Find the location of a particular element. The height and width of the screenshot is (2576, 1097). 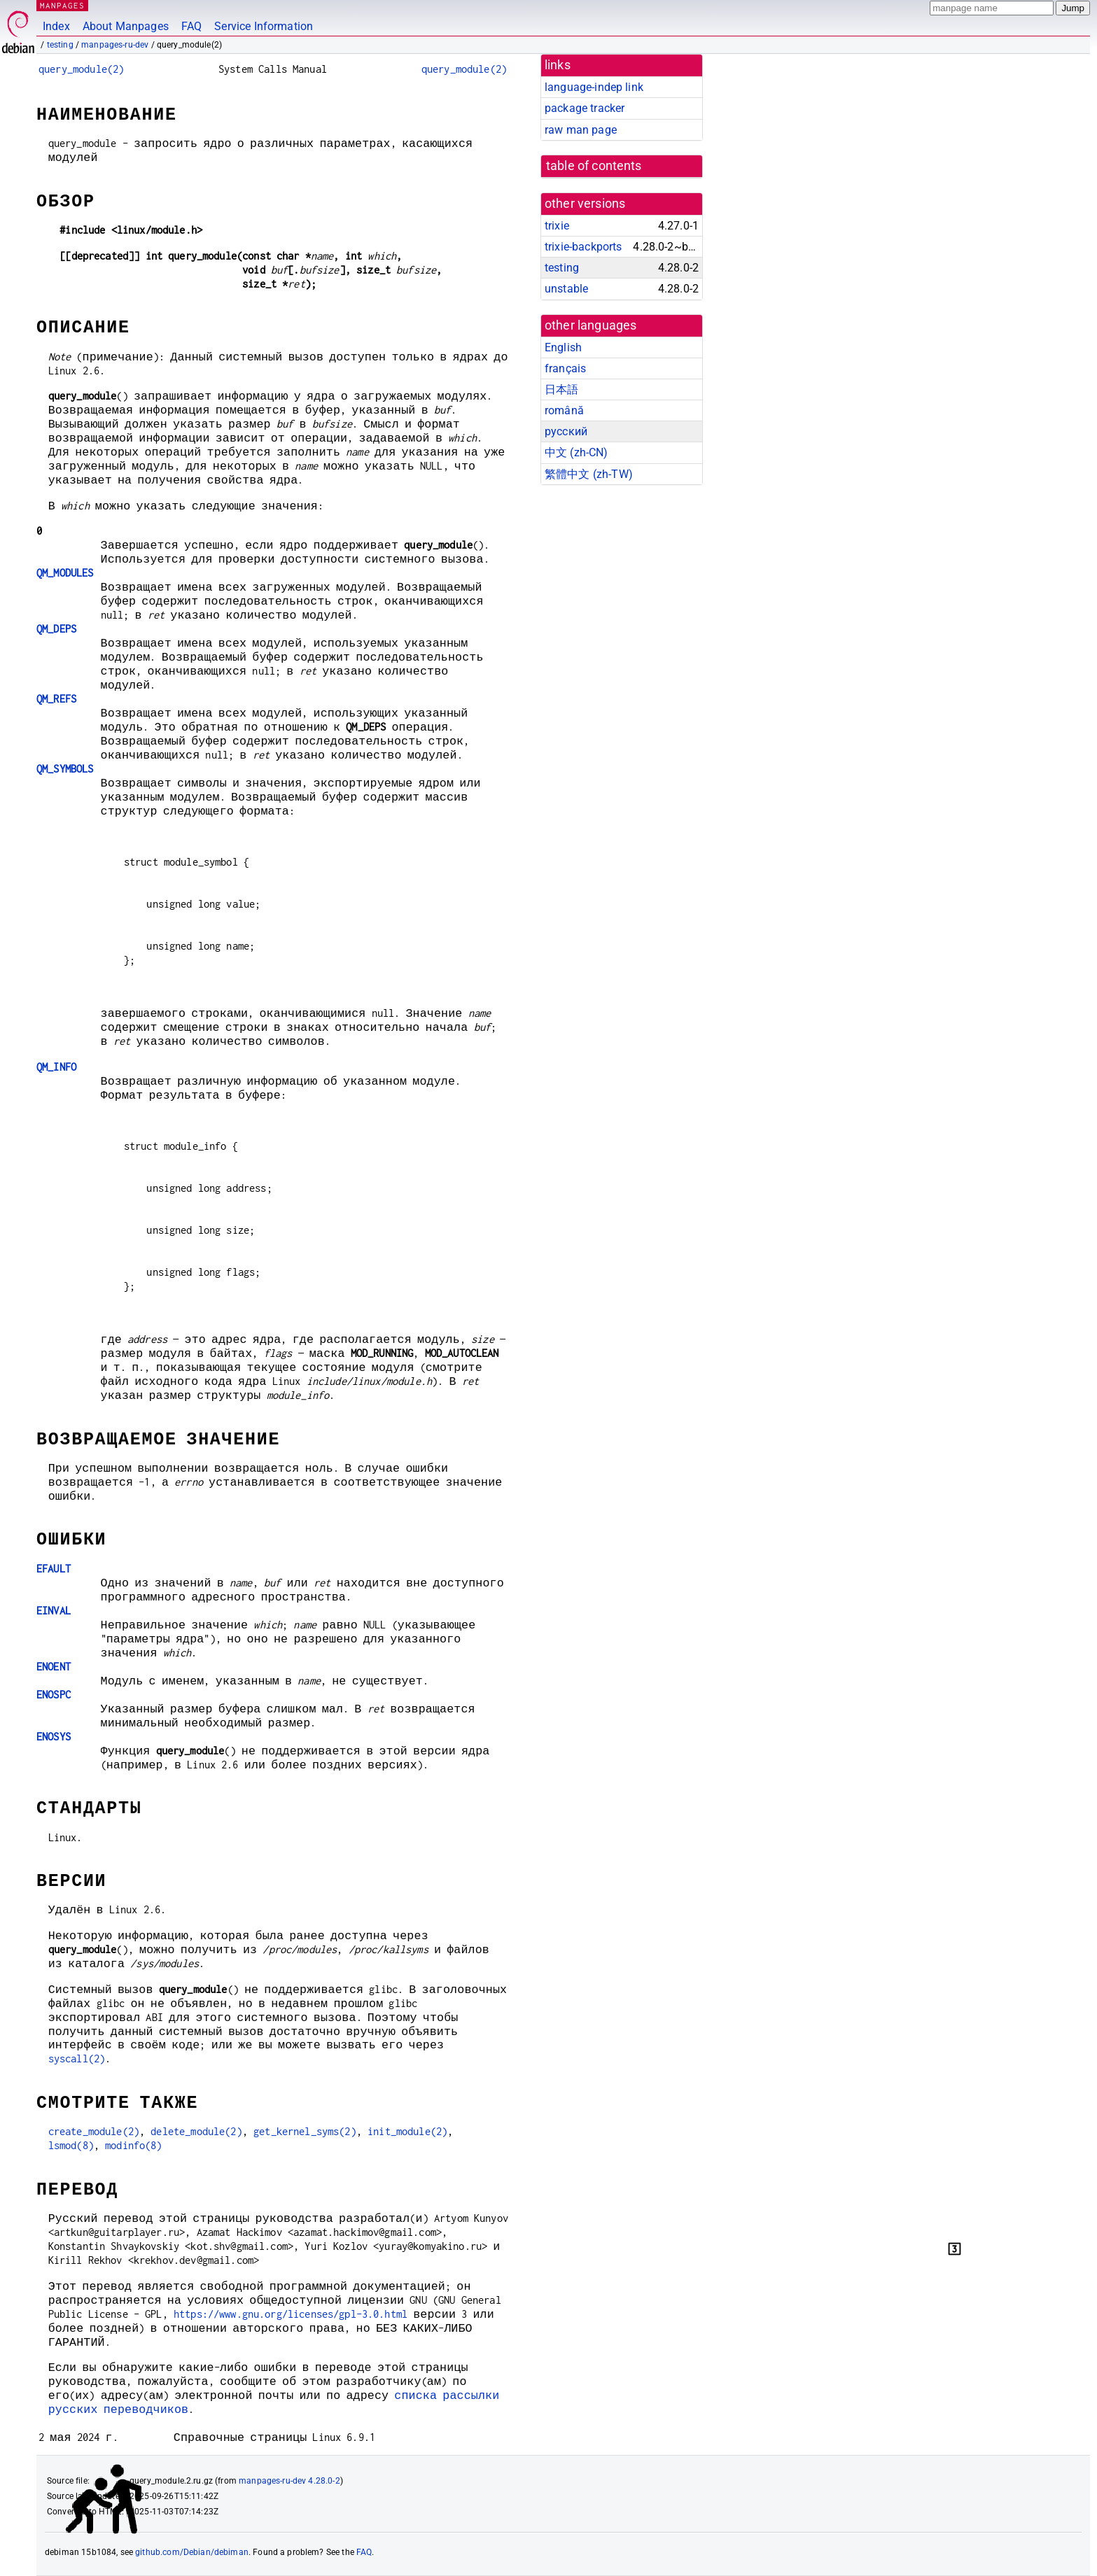

indicates step three in a numbered sequence is located at coordinates (954, 2248).